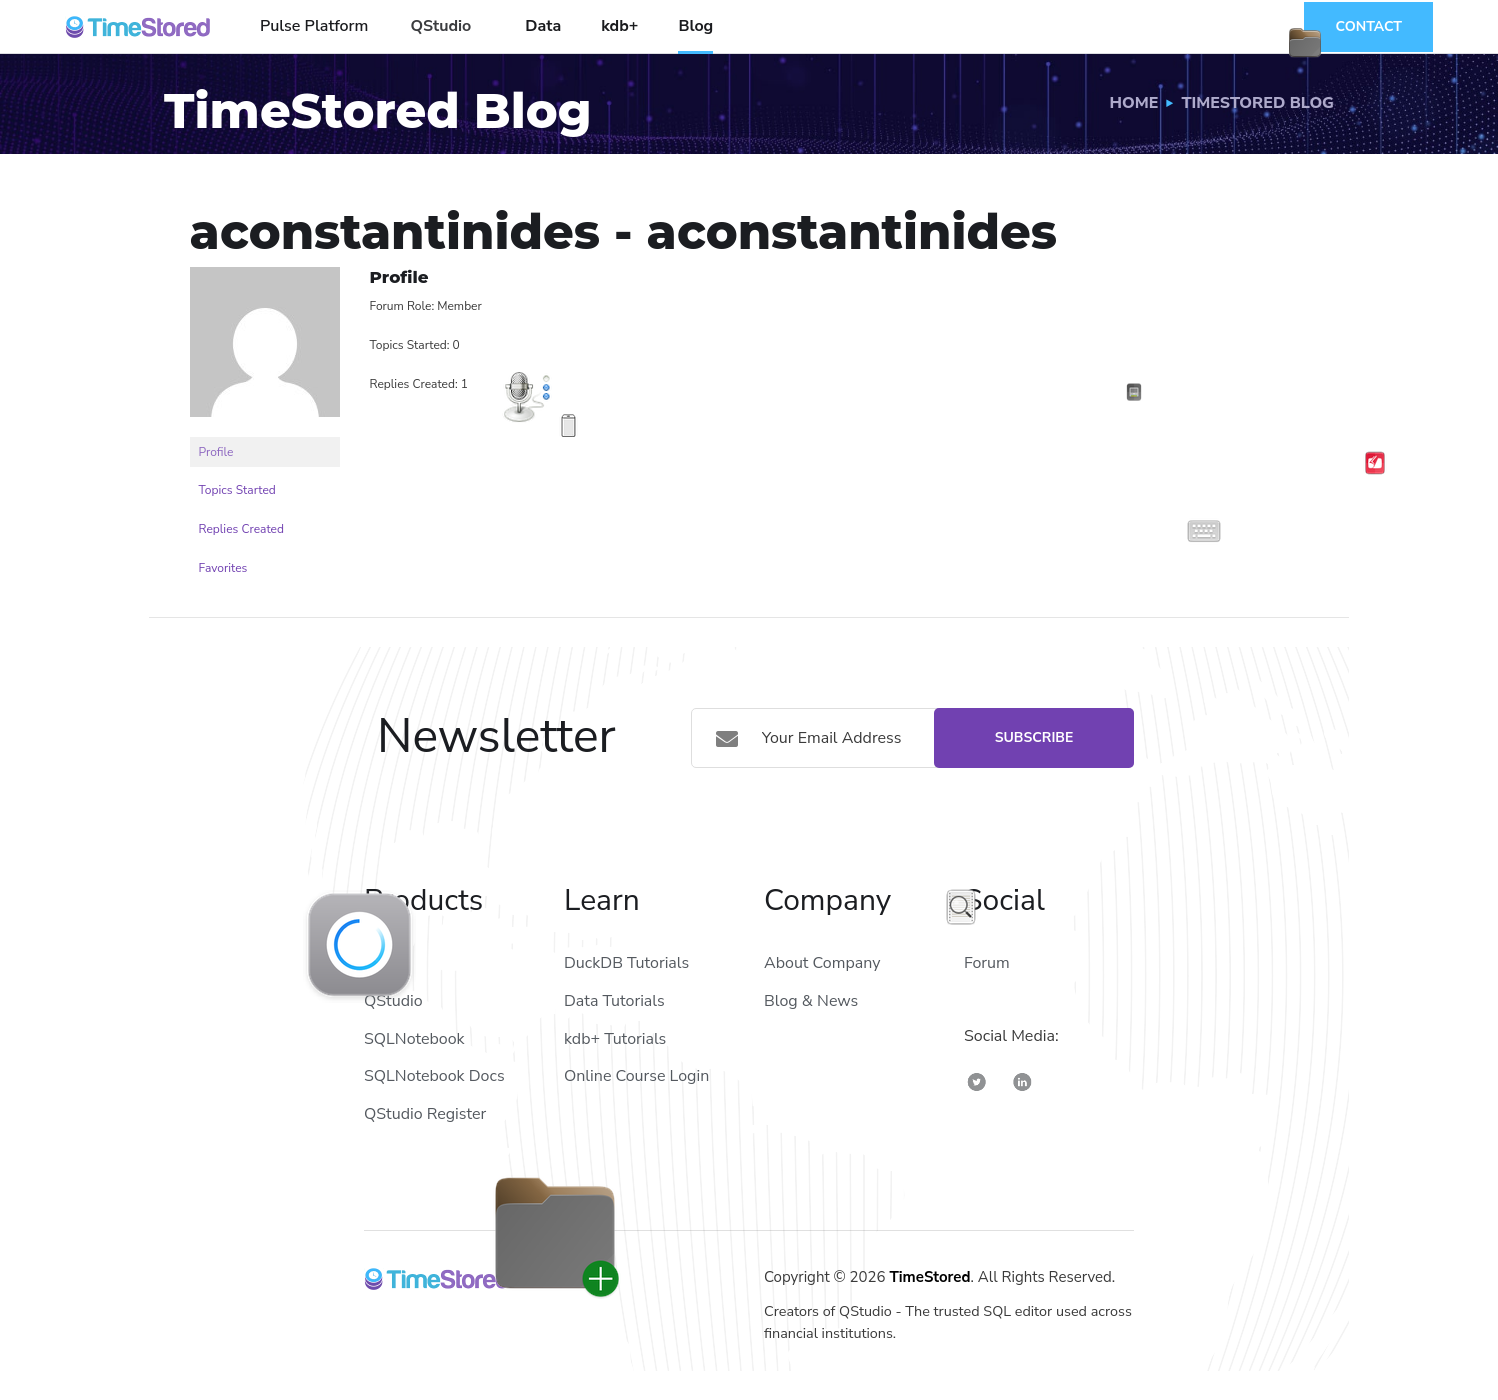 The height and width of the screenshot is (1400, 1498). I want to click on access airport extreme router settings, so click(568, 425).